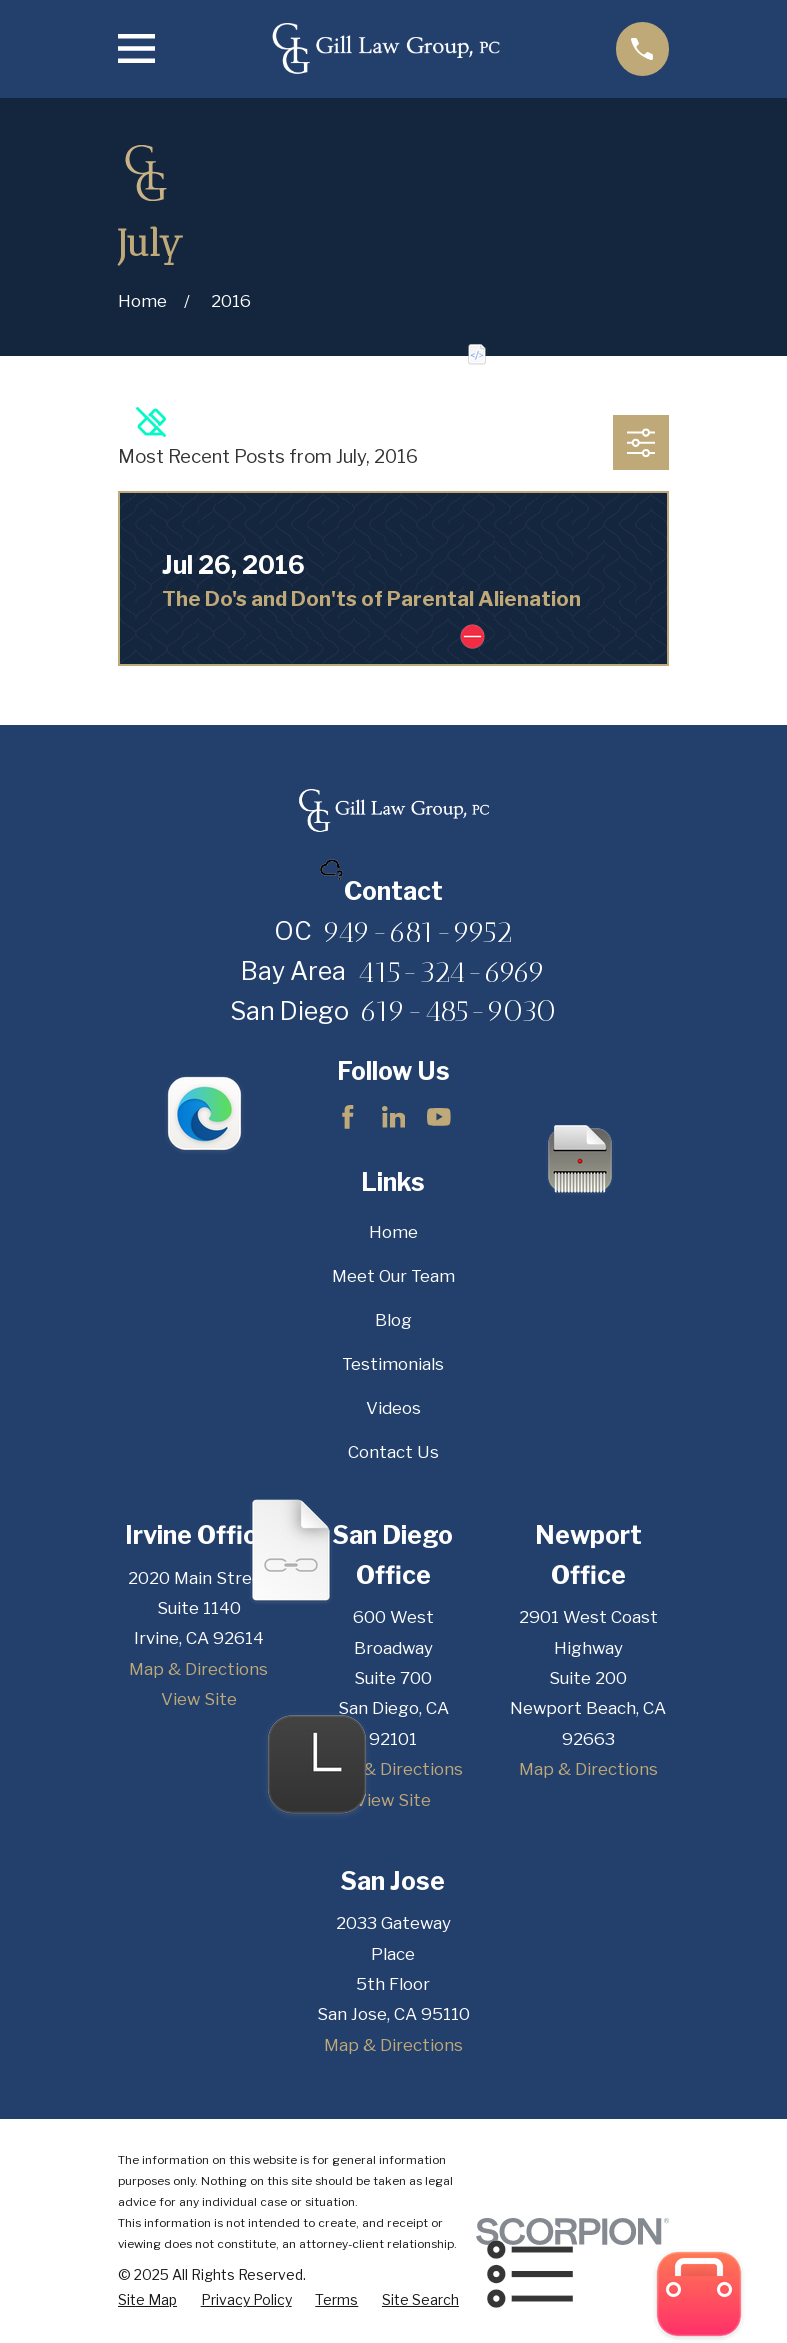 The width and height of the screenshot is (787, 2343). Describe the element at coordinates (291, 1552) in the screenshot. I see `a windows shortcut file (.lnk)` at that location.